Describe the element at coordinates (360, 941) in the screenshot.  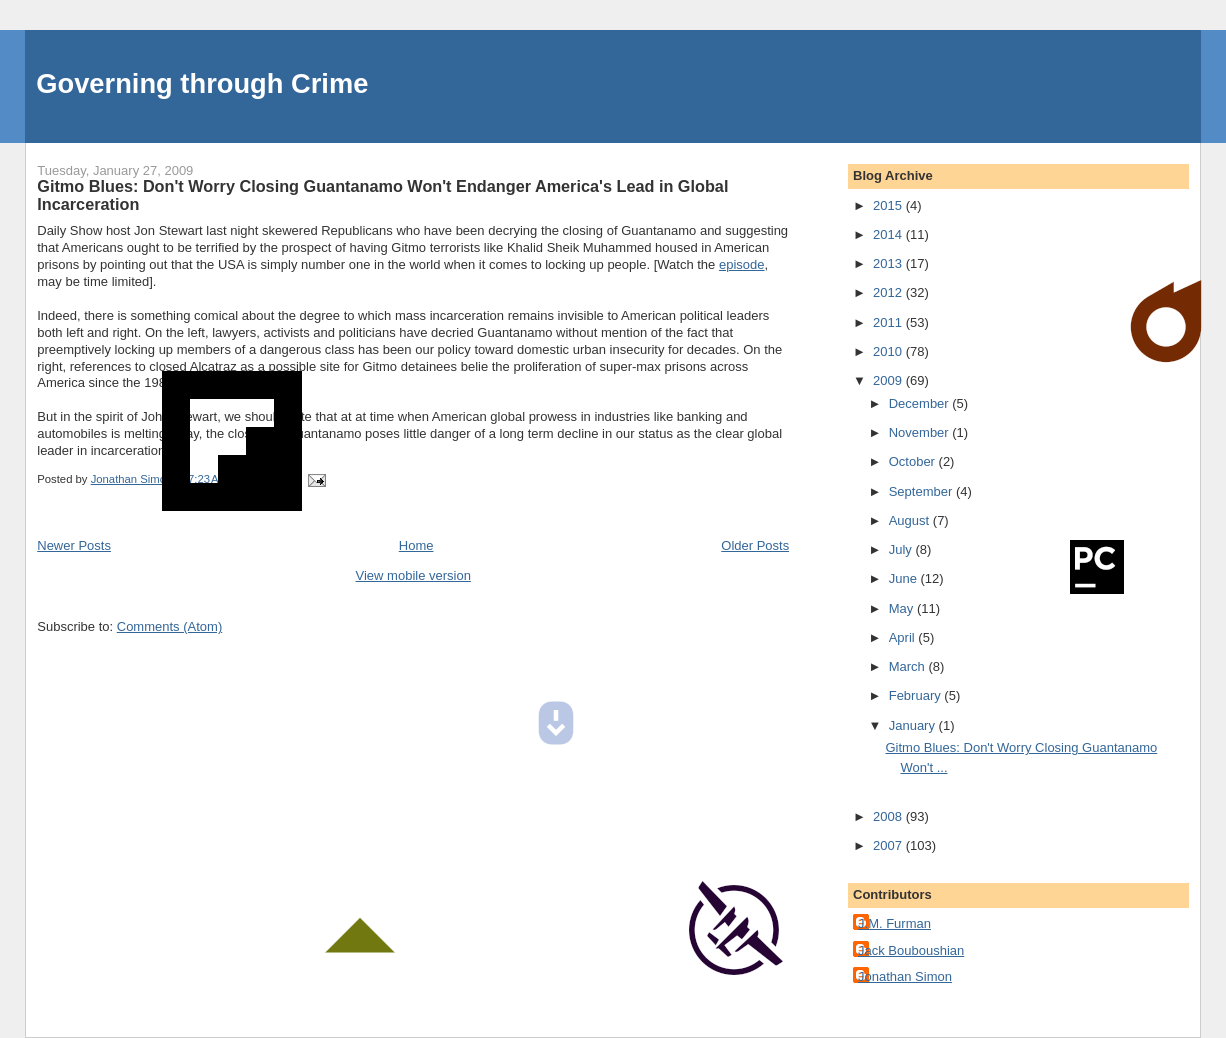
I see `collapse an expanded section or menu` at that location.